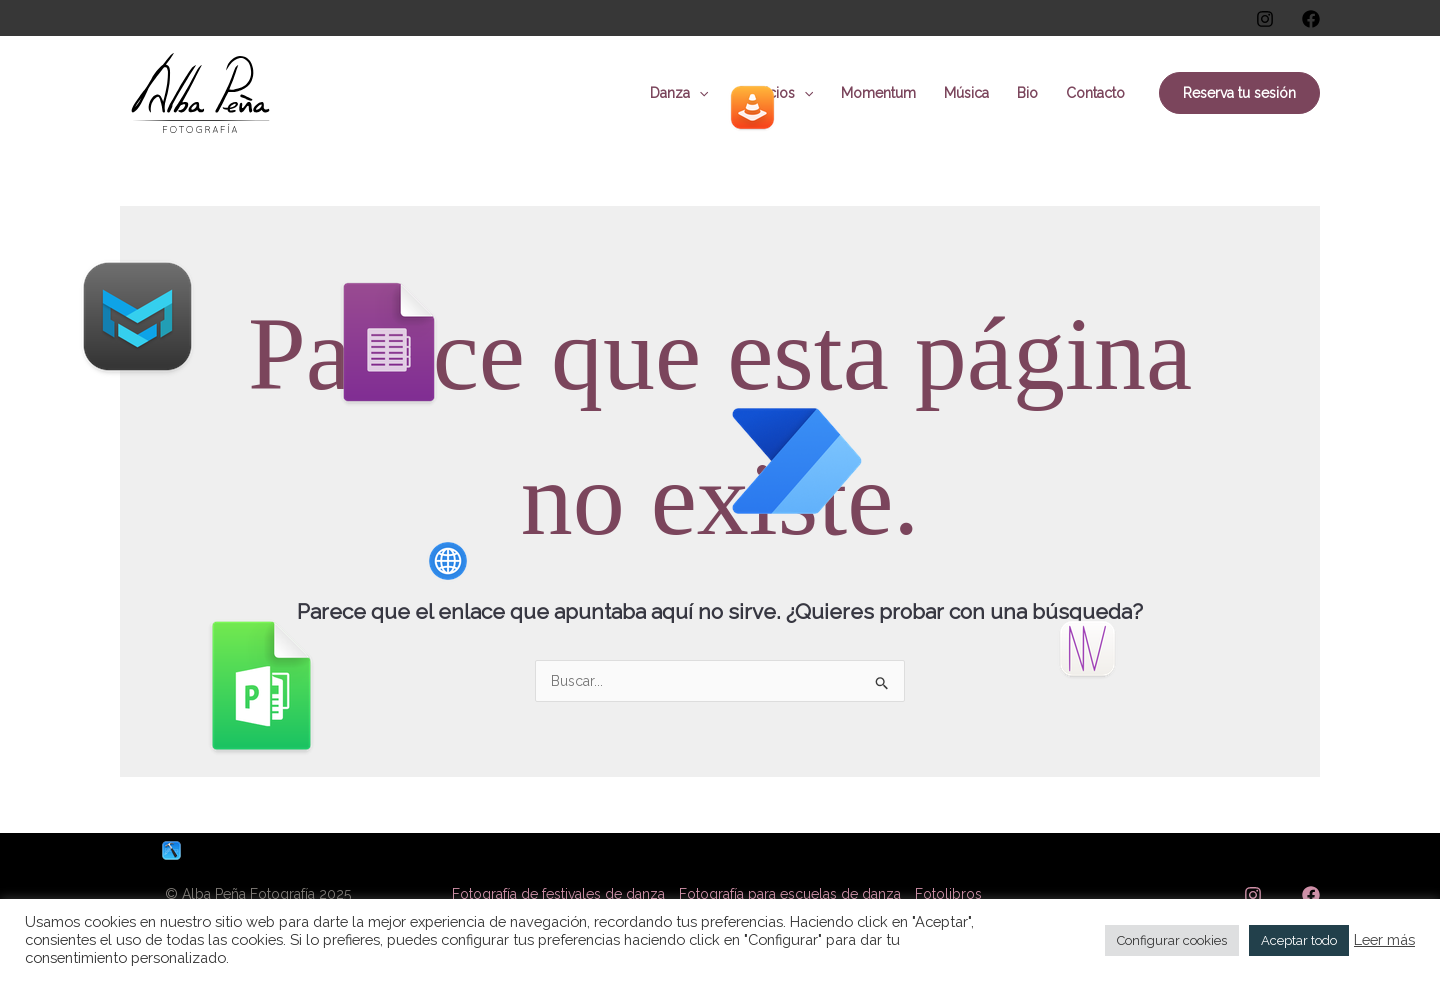 The width and height of the screenshot is (1440, 981). Describe the element at coordinates (797, 461) in the screenshot. I see `open microsoft power automate` at that location.